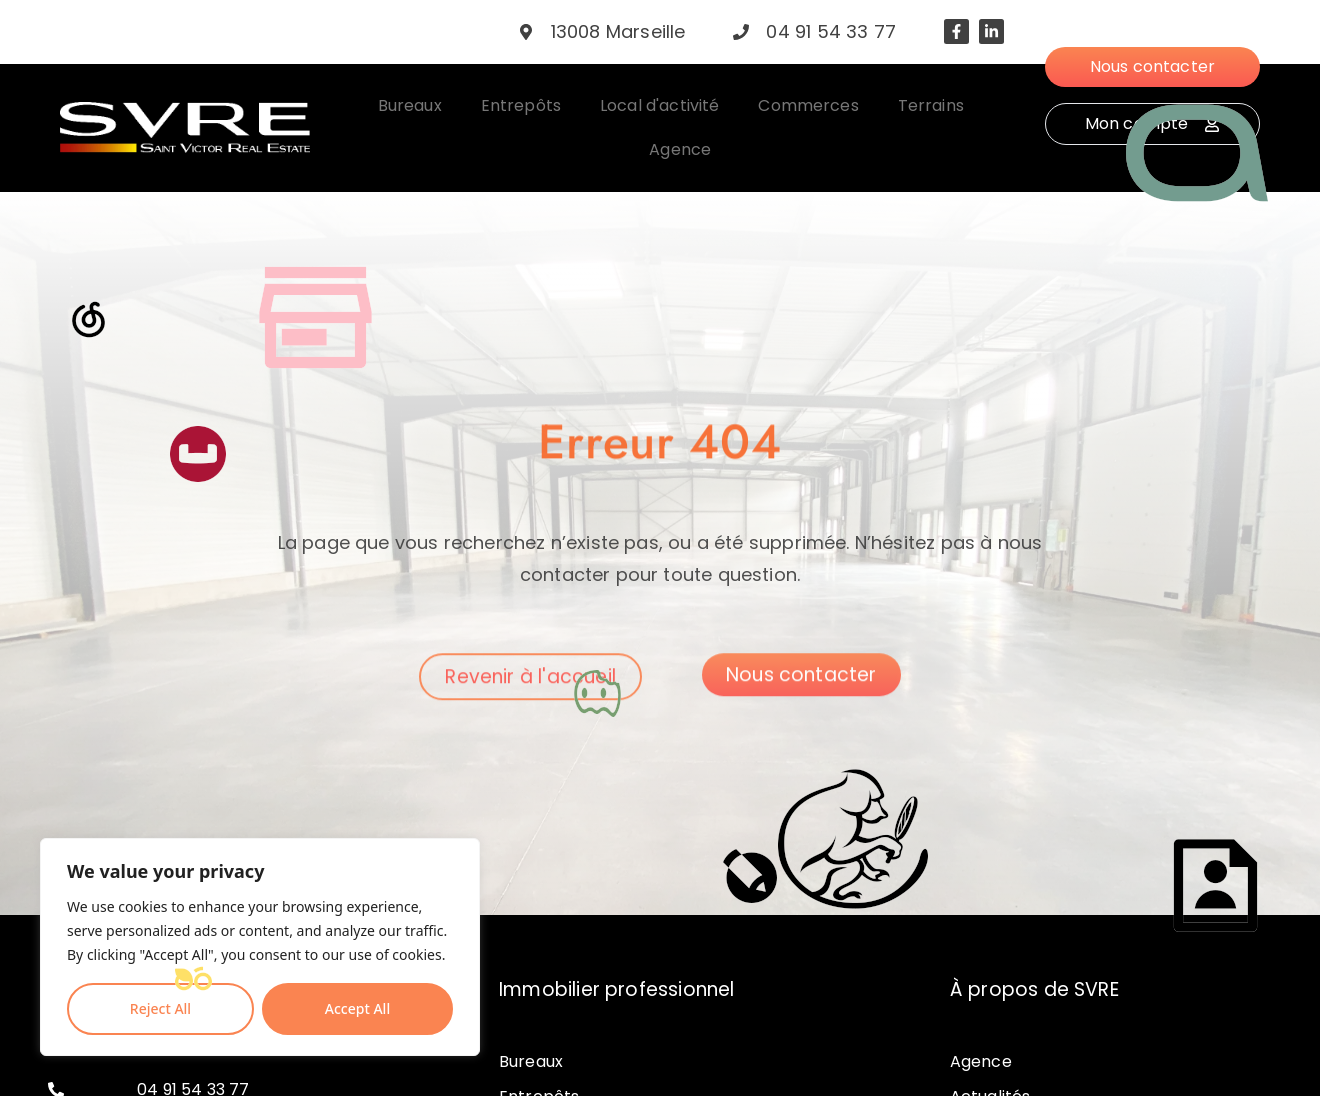 Image resolution: width=1320 pixels, height=1096 pixels. What do you see at coordinates (1197, 153) in the screenshot?
I see `AbbVie pharmaceutical company logo` at bounding box center [1197, 153].